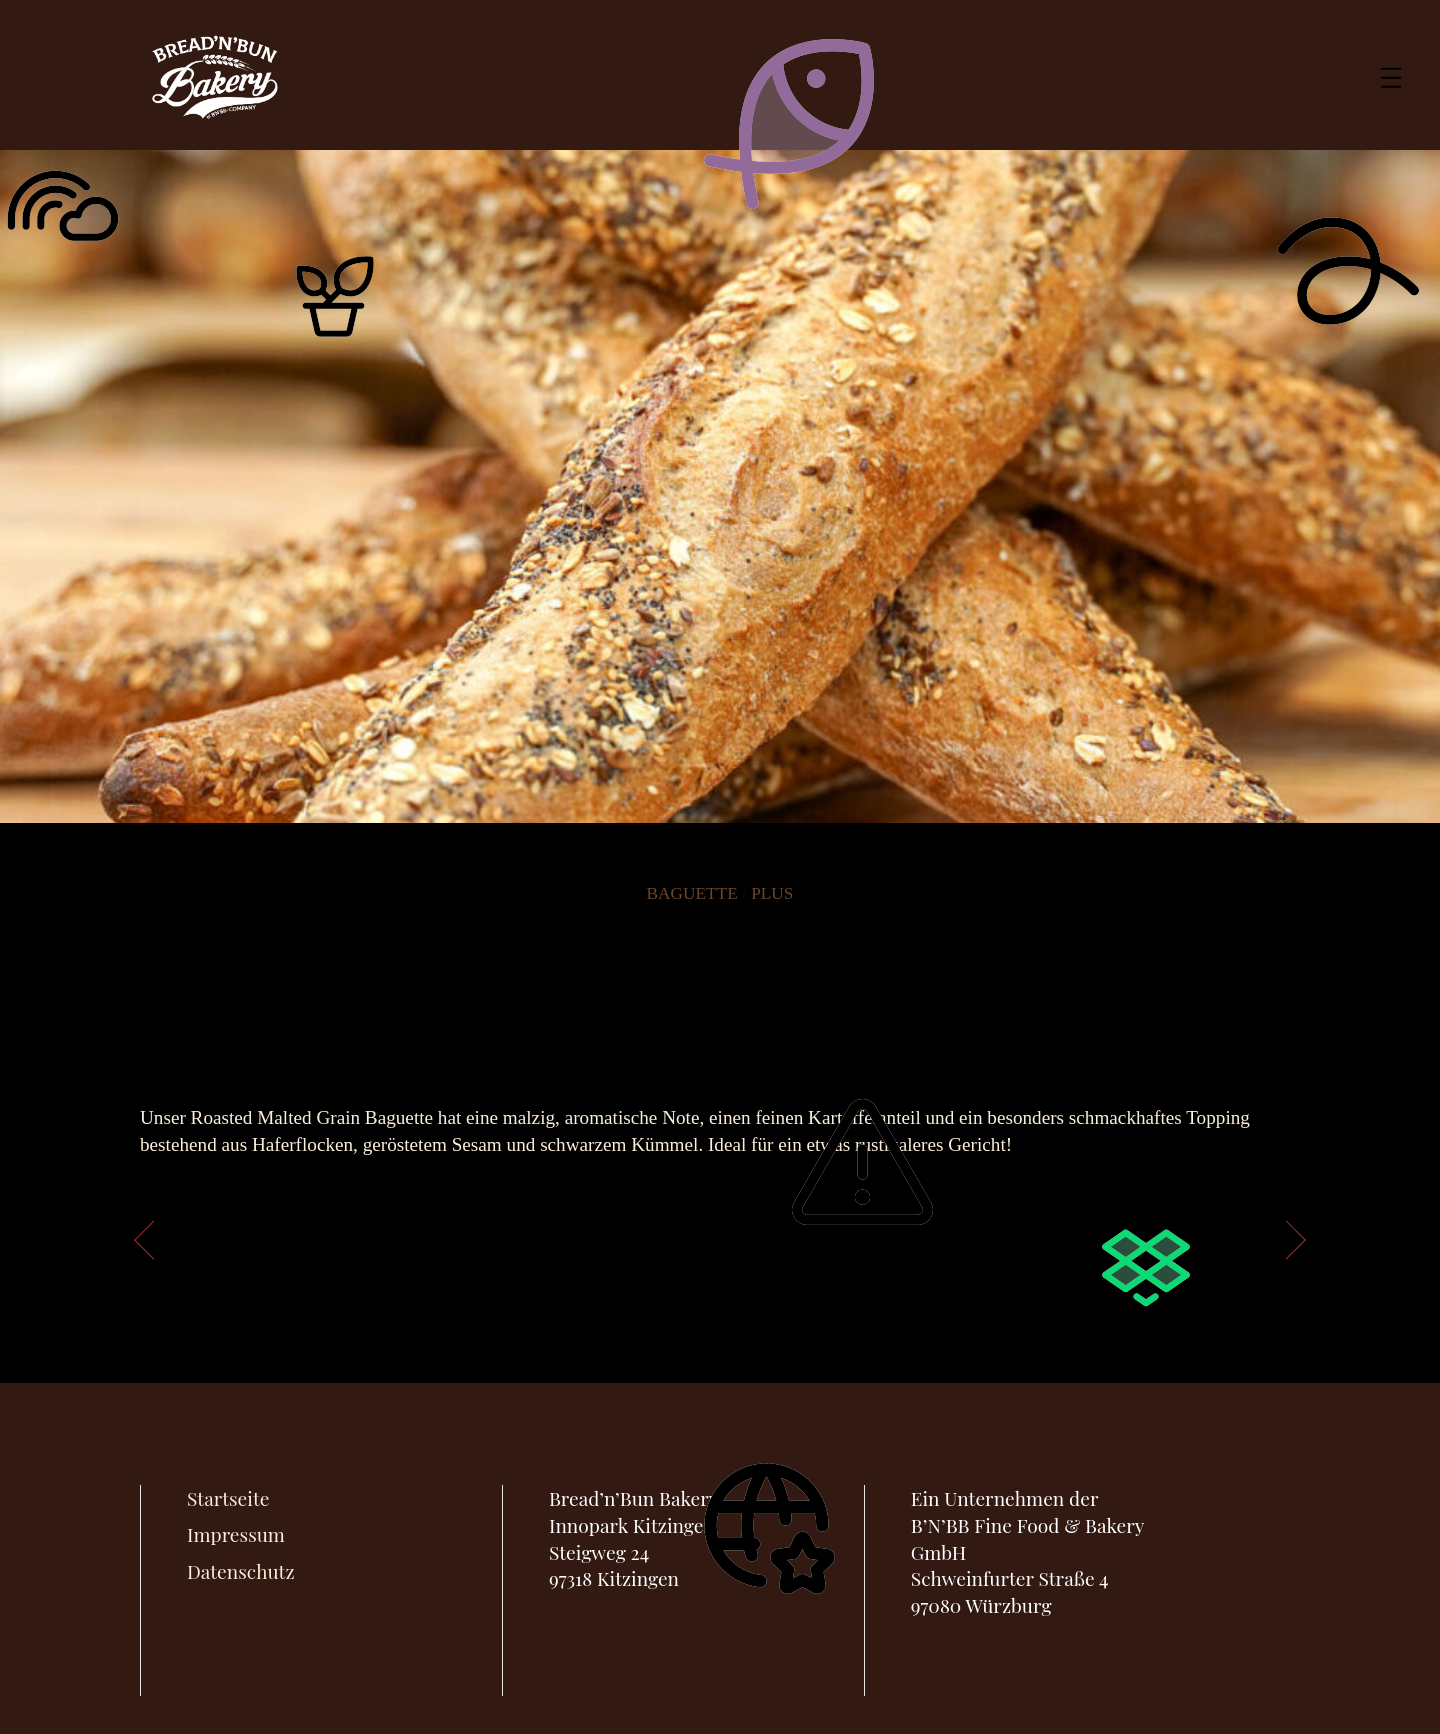 This screenshot has height=1734, width=1440. What do you see at coordinates (766, 1525) in the screenshot?
I see `add a website to favorites` at bounding box center [766, 1525].